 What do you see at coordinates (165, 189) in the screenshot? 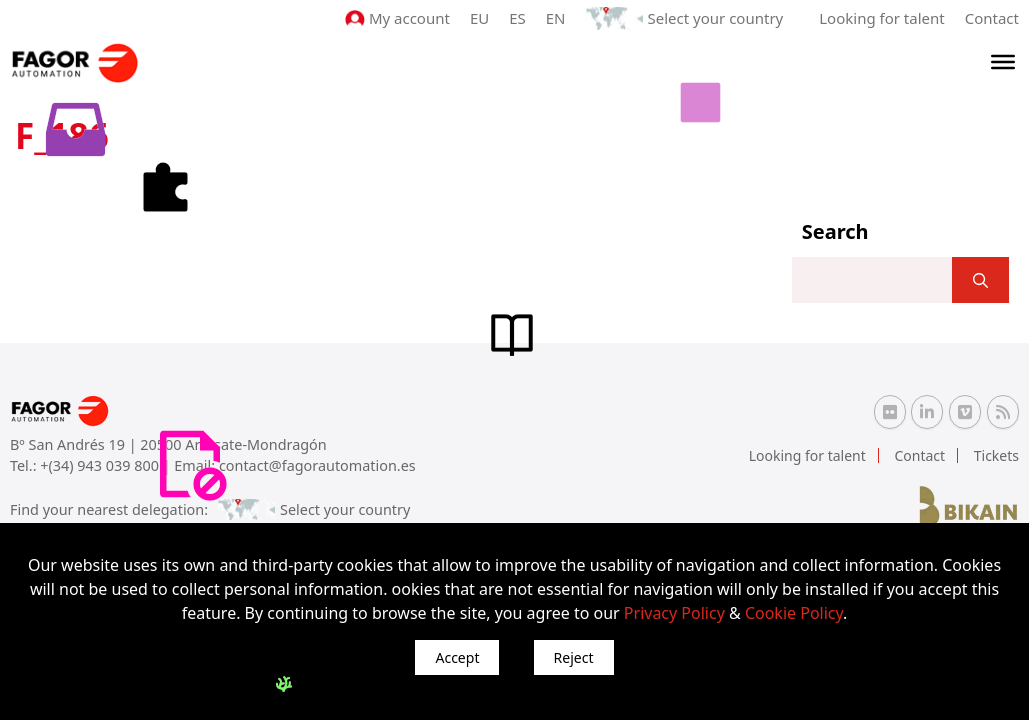
I see `access plugins or extensions` at bounding box center [165, 189].